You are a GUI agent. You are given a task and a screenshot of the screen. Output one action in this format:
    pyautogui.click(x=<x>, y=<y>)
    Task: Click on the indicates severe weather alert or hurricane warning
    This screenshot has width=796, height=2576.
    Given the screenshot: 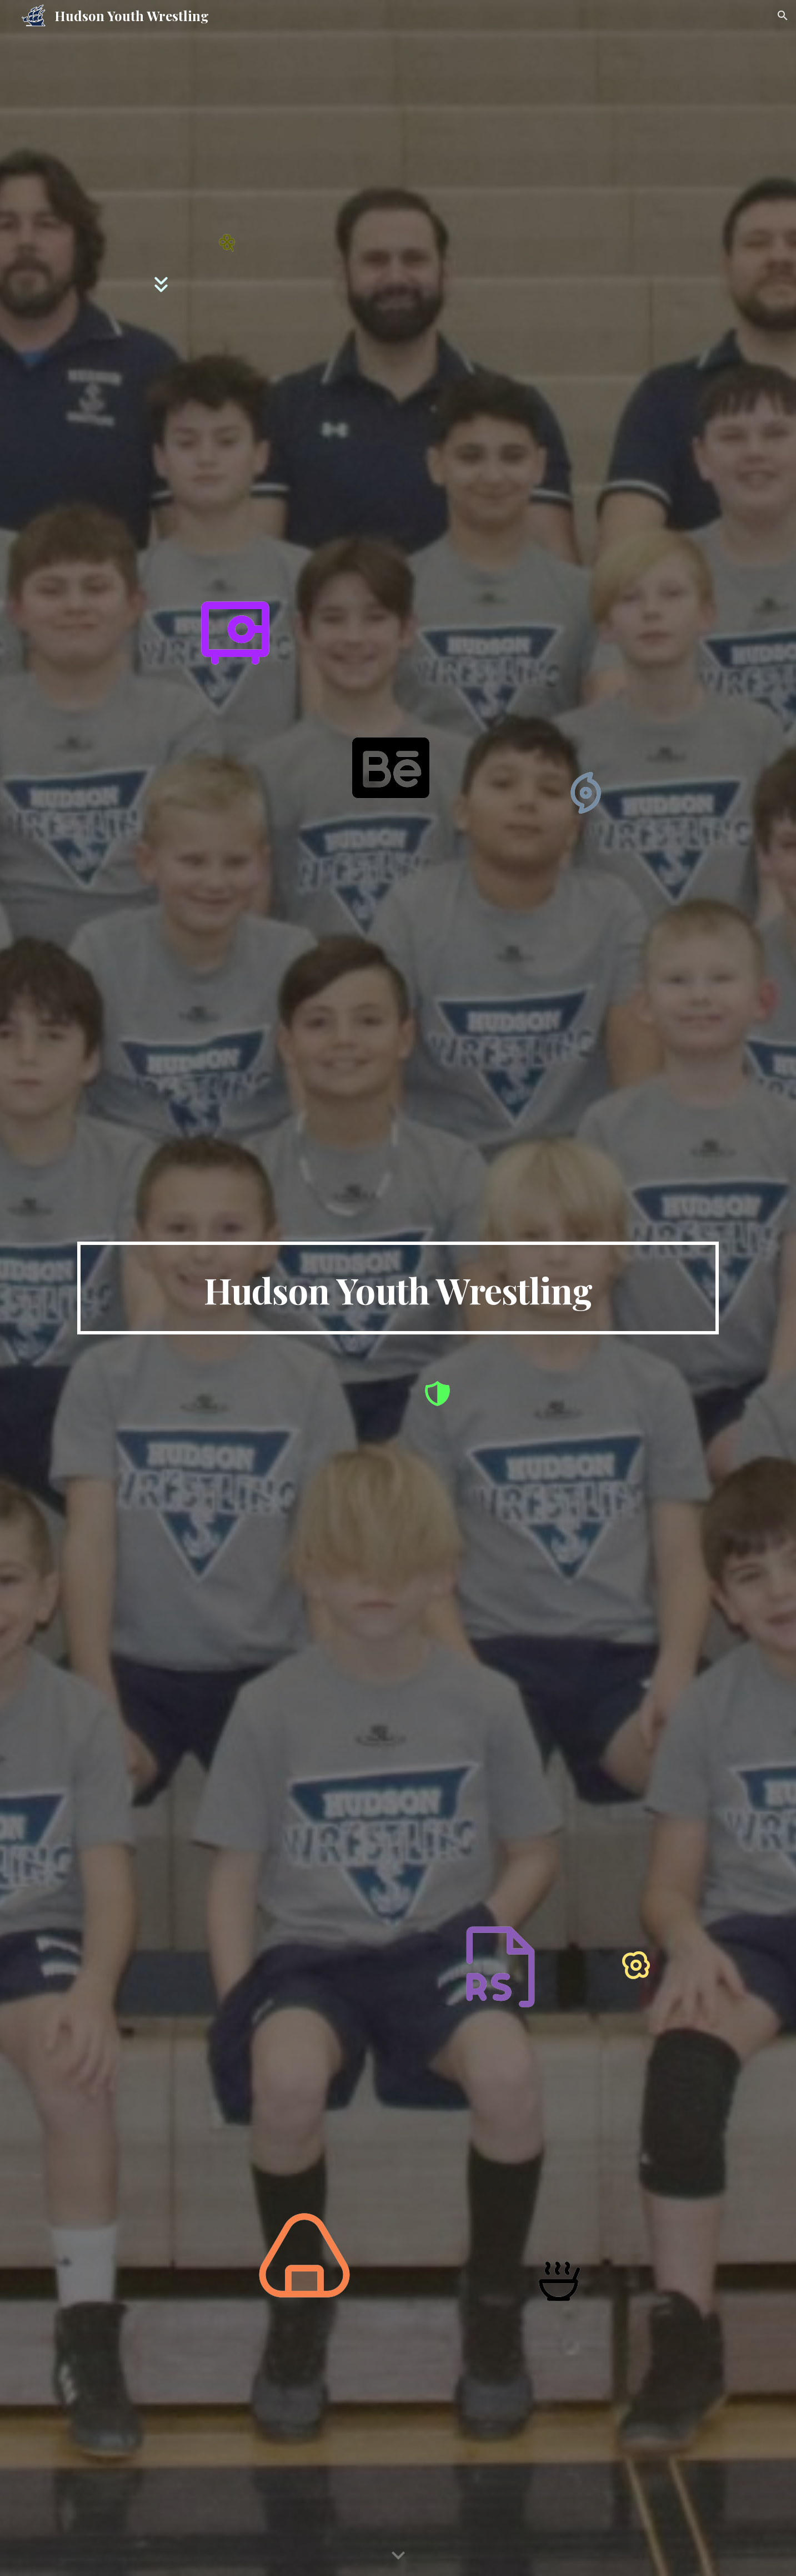 What is the action you would take?
    pyautogui.click(x=585, y=793)
    